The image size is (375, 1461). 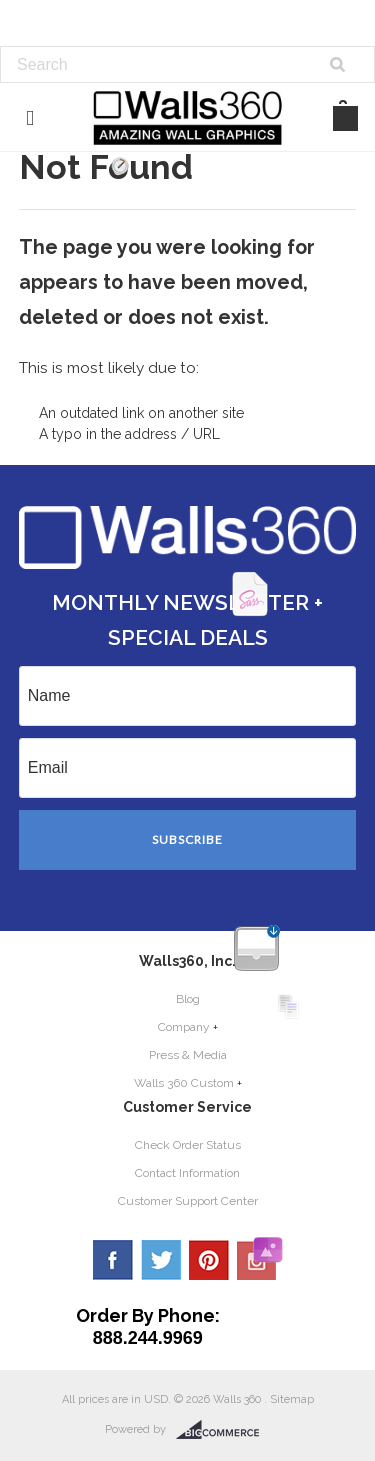 What do you see at coordinates (250, 594) in the screenshot?
I see `scss stylesheet file` at bounding box center [250, 594].